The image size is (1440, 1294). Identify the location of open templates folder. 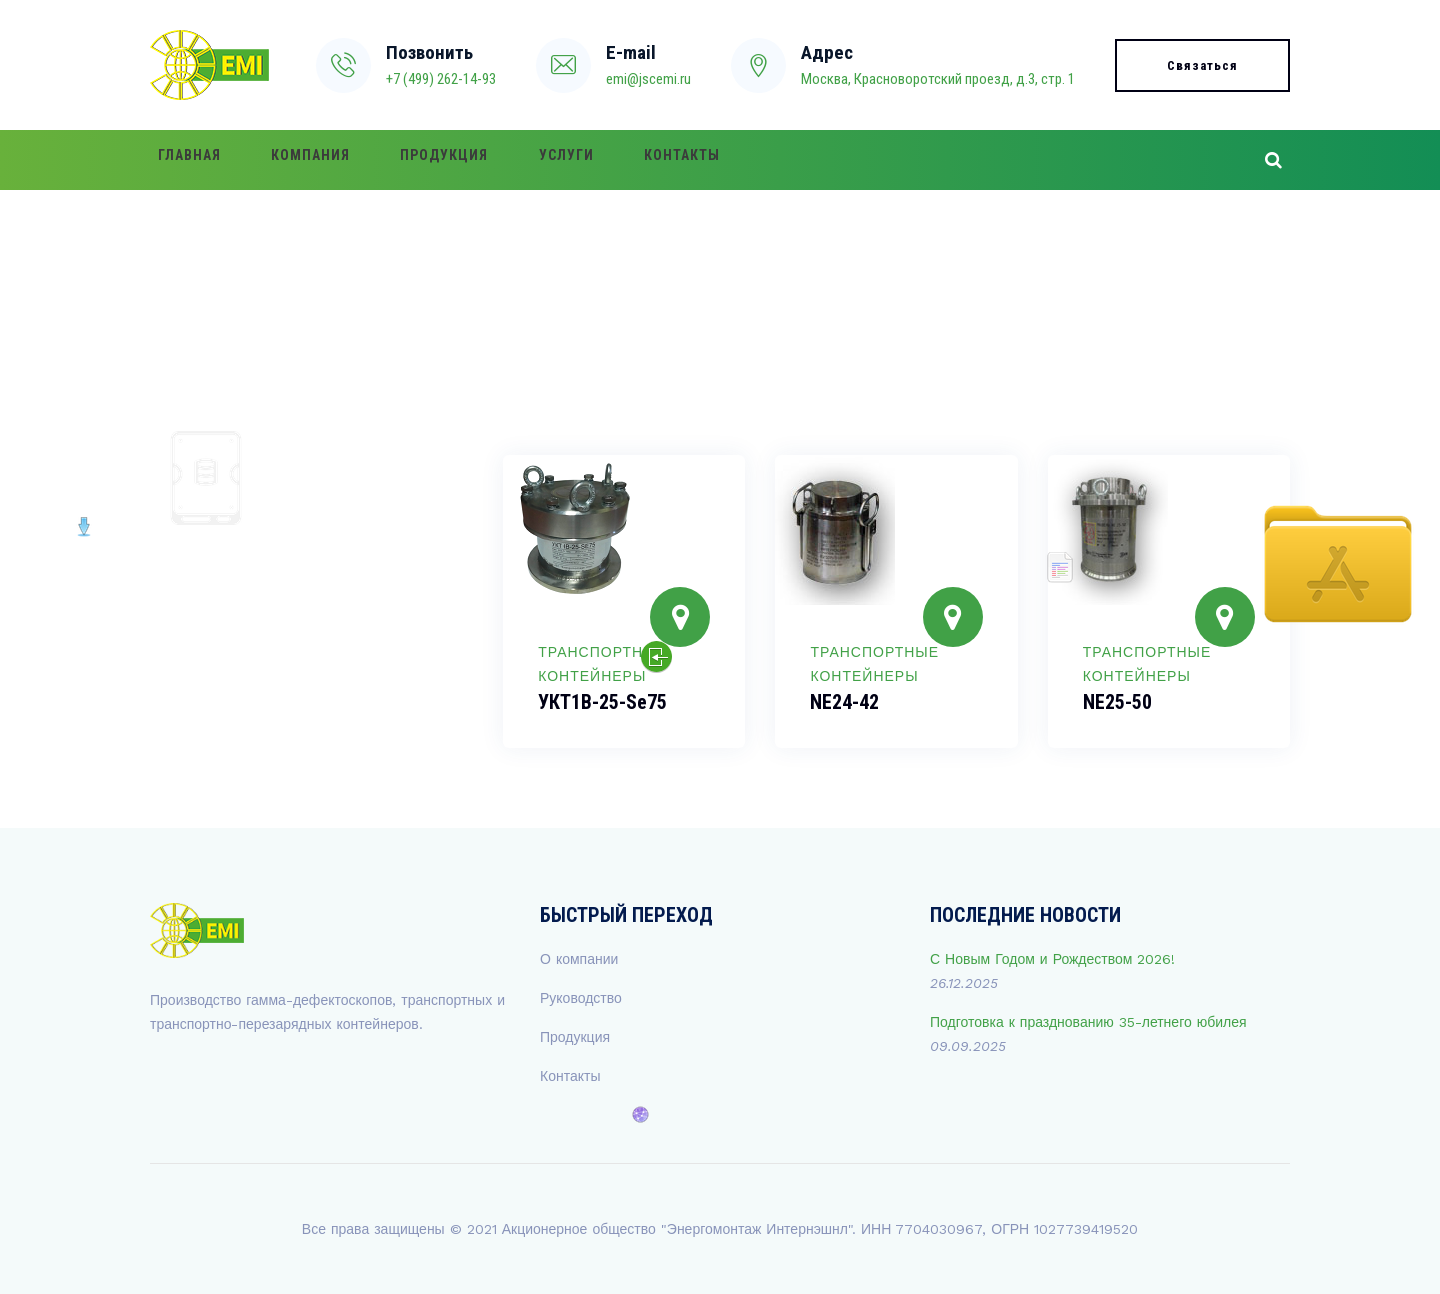
(1338, 564).